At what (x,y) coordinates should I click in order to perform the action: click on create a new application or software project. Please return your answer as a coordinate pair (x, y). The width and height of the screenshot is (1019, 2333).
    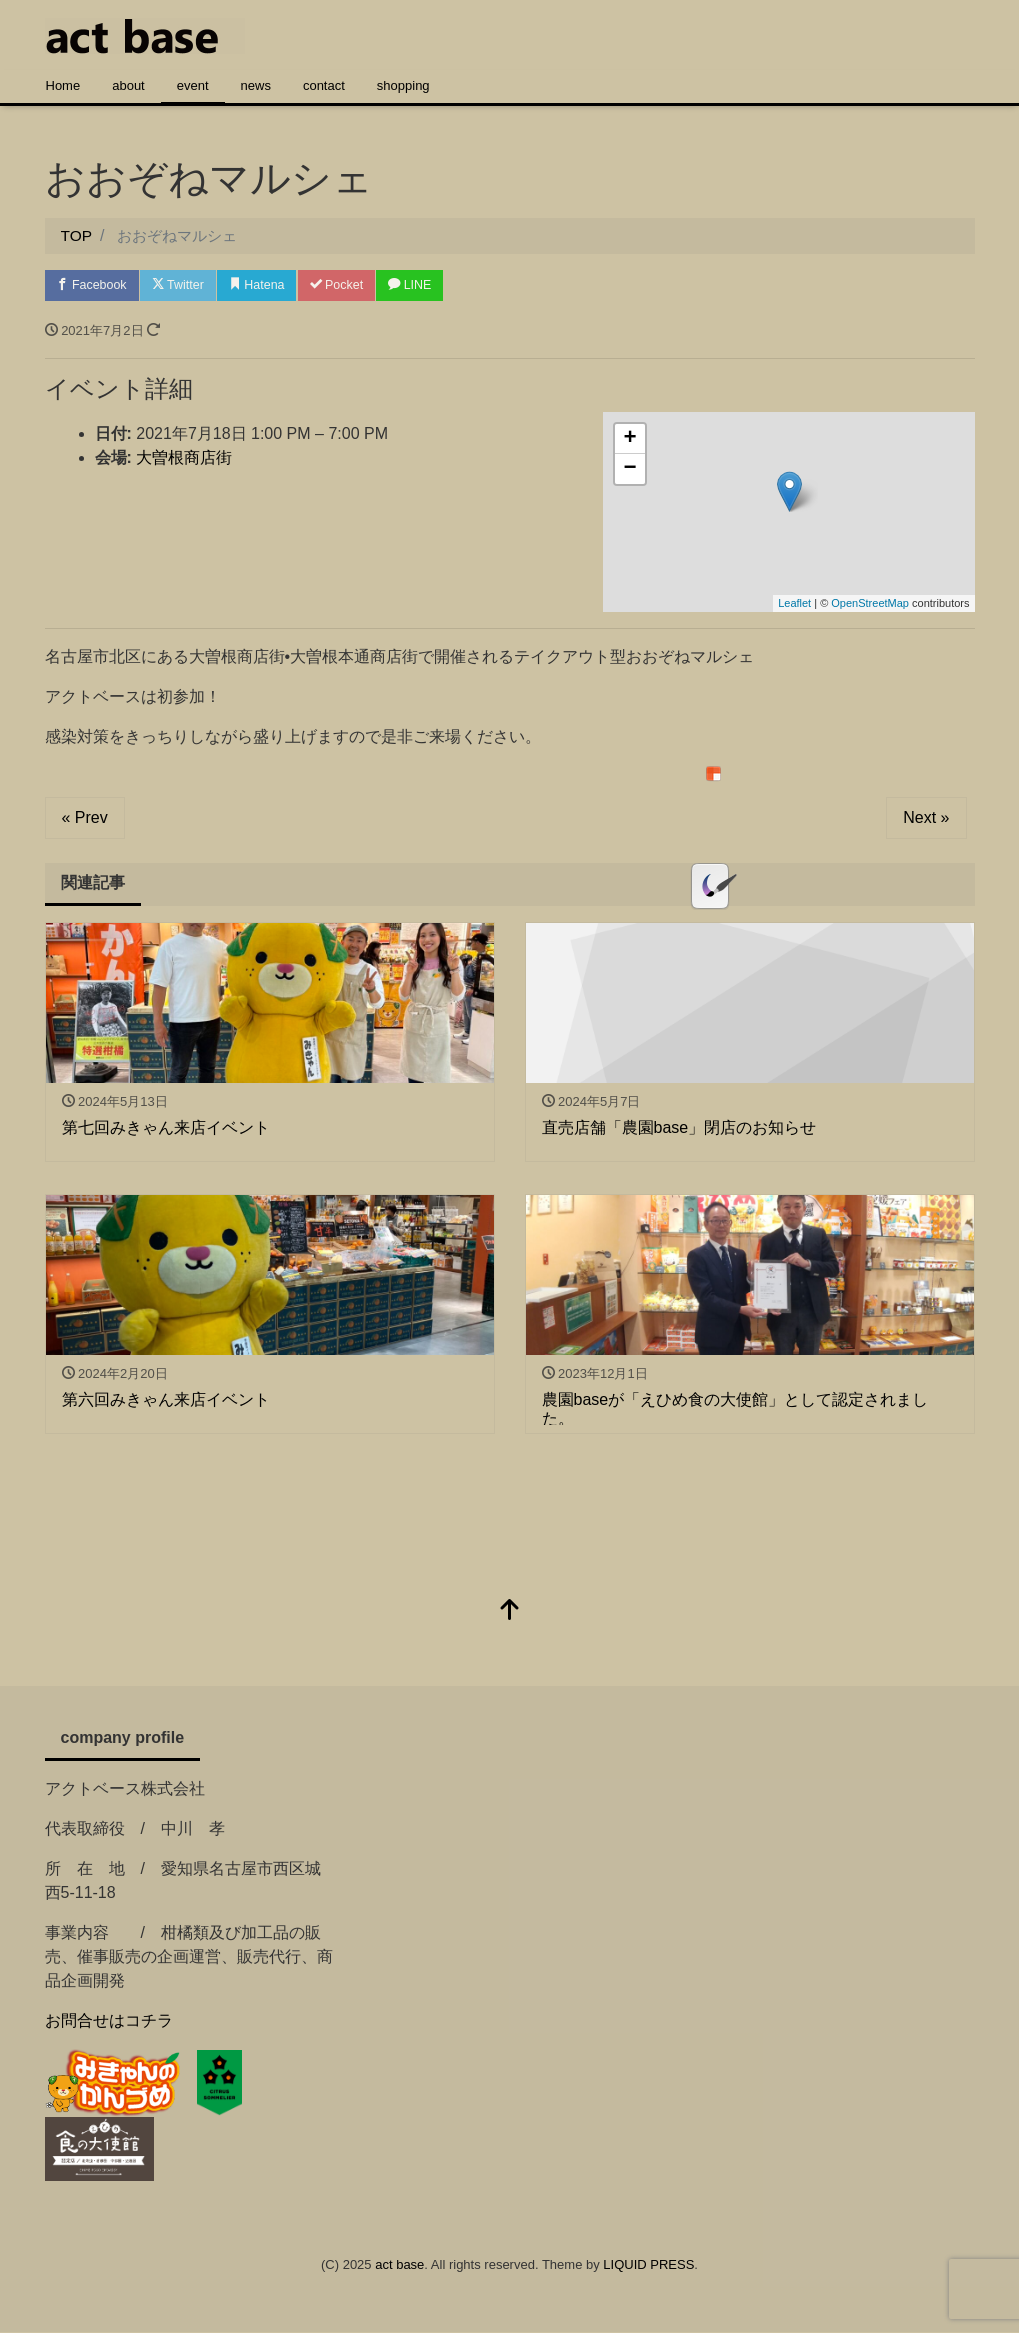
    Looking at the image, I should click on (713, 886).